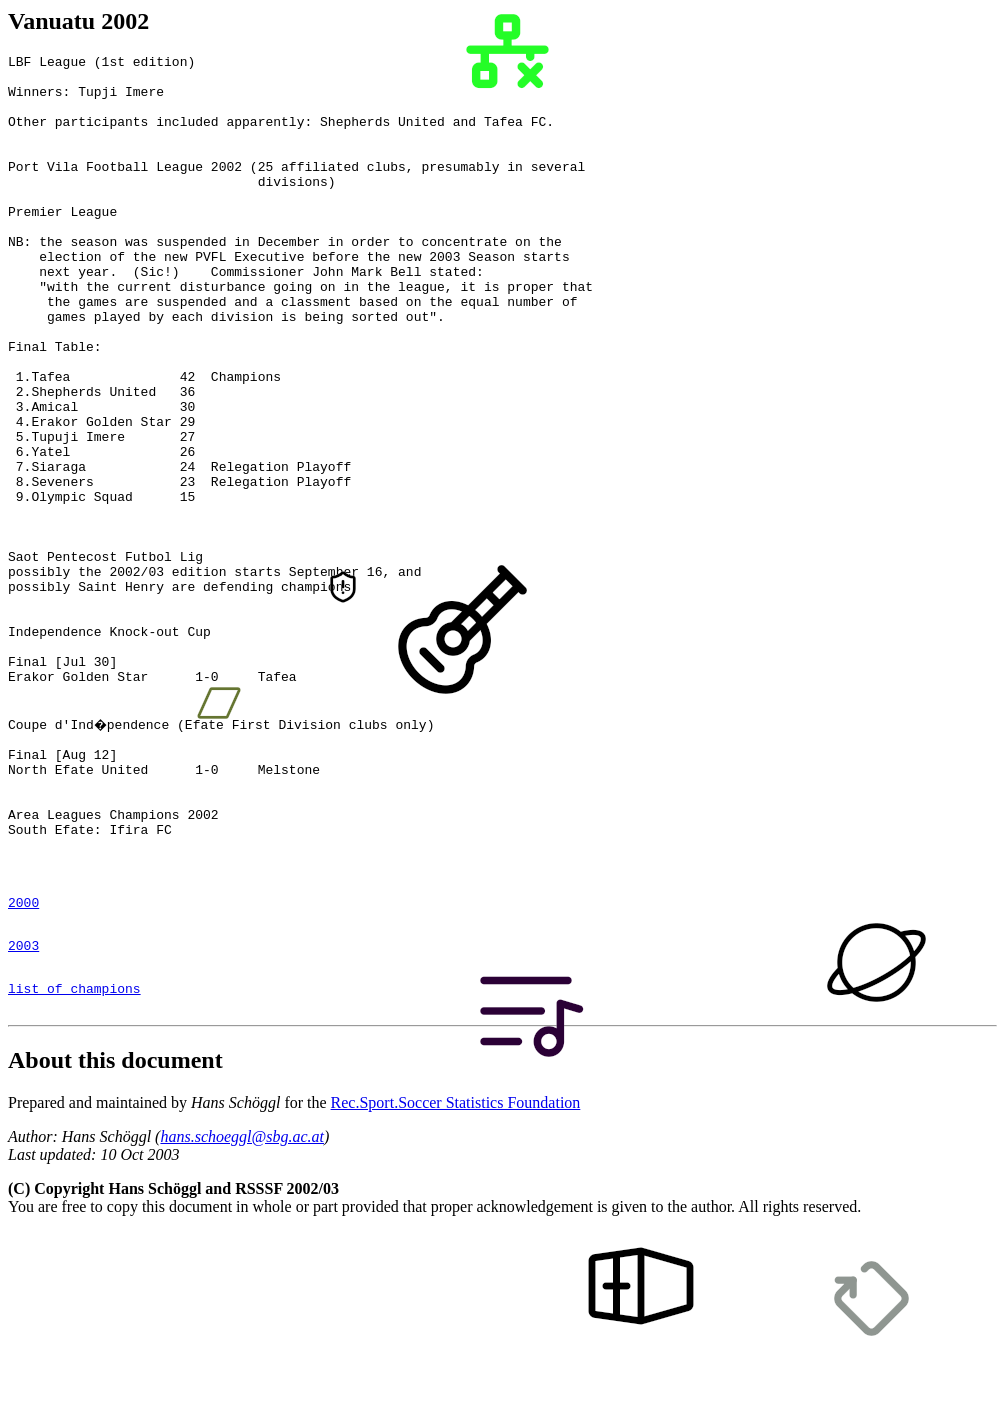 This screenshot has width=1005, height=1412. Describe the element at coordinates (219, 703) in the screenshot. I see `select parallelogram shape tool` at that location.